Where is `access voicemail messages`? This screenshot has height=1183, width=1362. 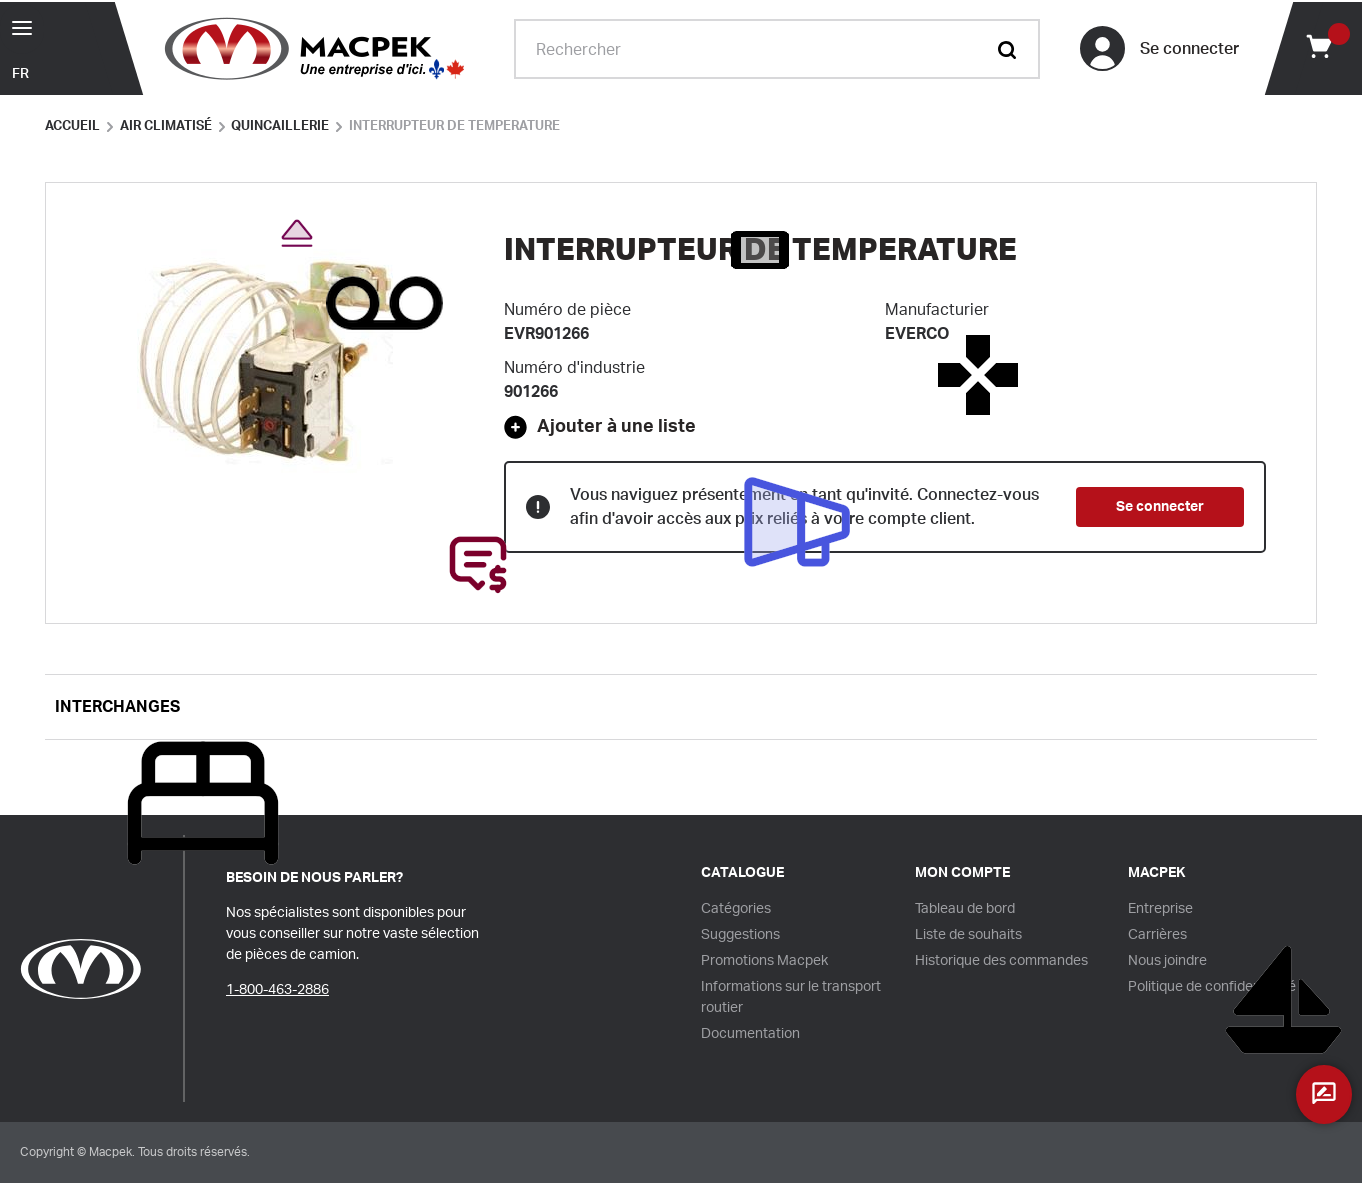
access voicemail messages is located at coordinates (384, 305).